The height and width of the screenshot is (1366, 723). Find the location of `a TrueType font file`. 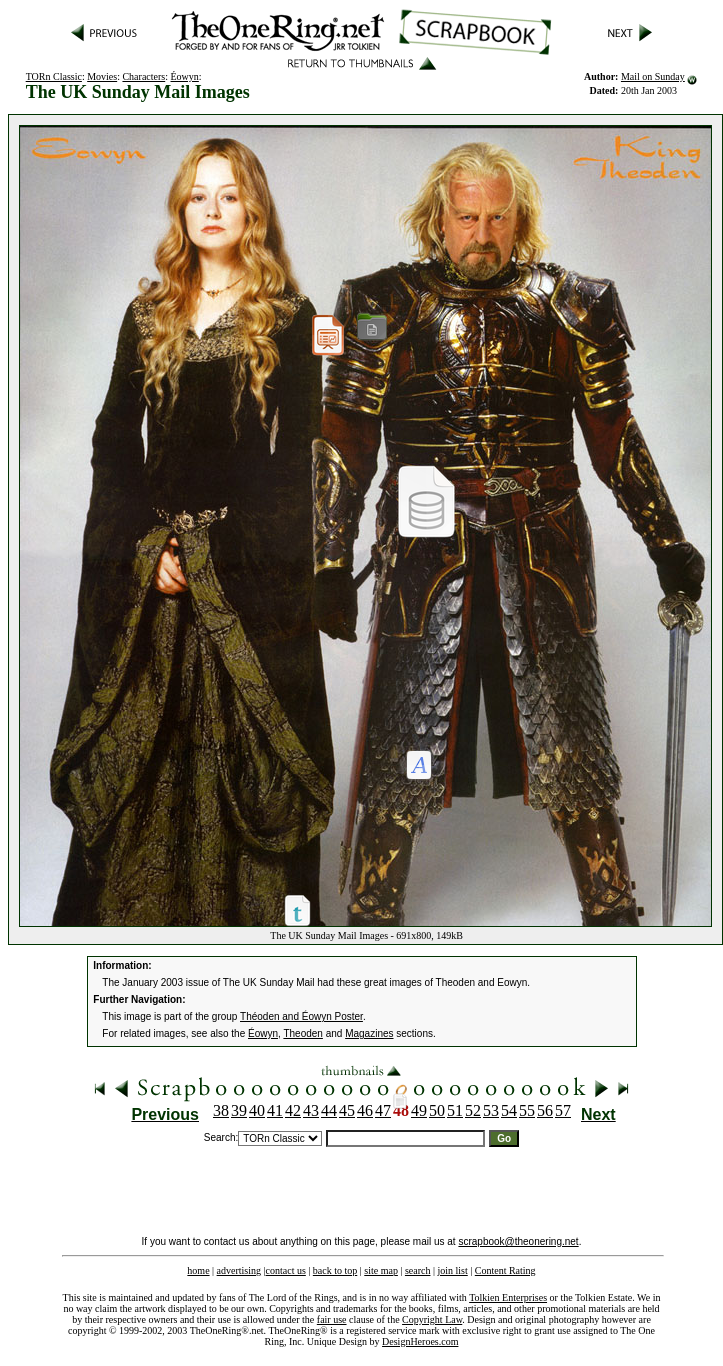

a TrueType font file is located at coordinates (419, 765).